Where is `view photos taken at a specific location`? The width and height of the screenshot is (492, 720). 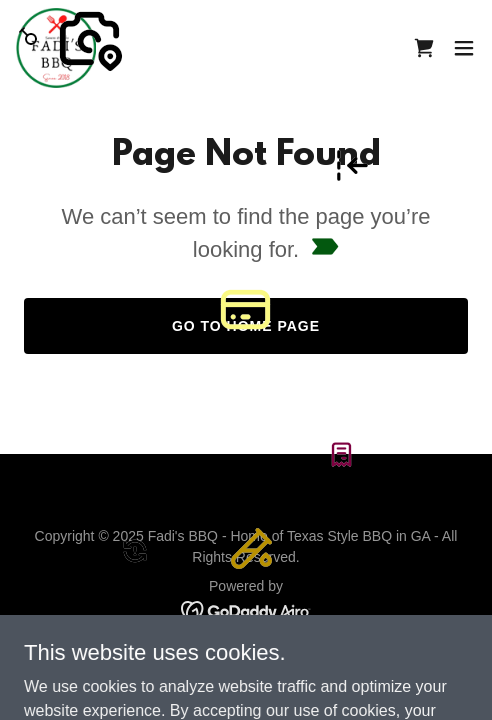 view photos taken at a specific location is located at coordinates (89, 38).